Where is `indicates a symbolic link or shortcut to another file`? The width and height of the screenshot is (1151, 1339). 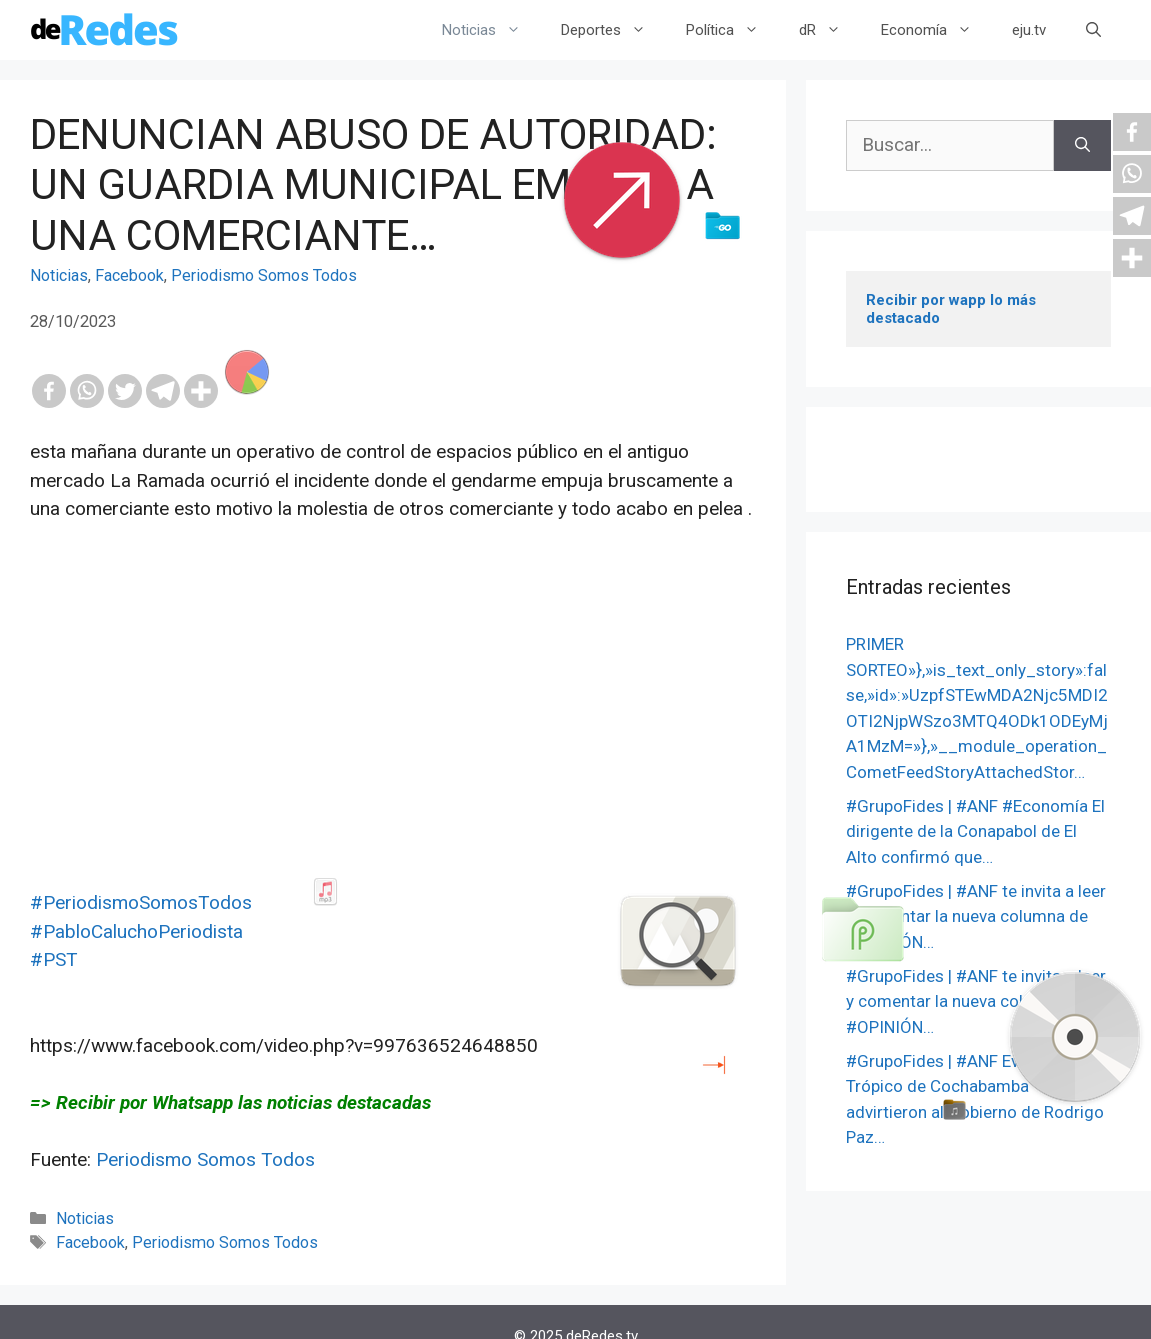 indicates a symbolic link or shortcut to another file is located at coordinates (622, 200).